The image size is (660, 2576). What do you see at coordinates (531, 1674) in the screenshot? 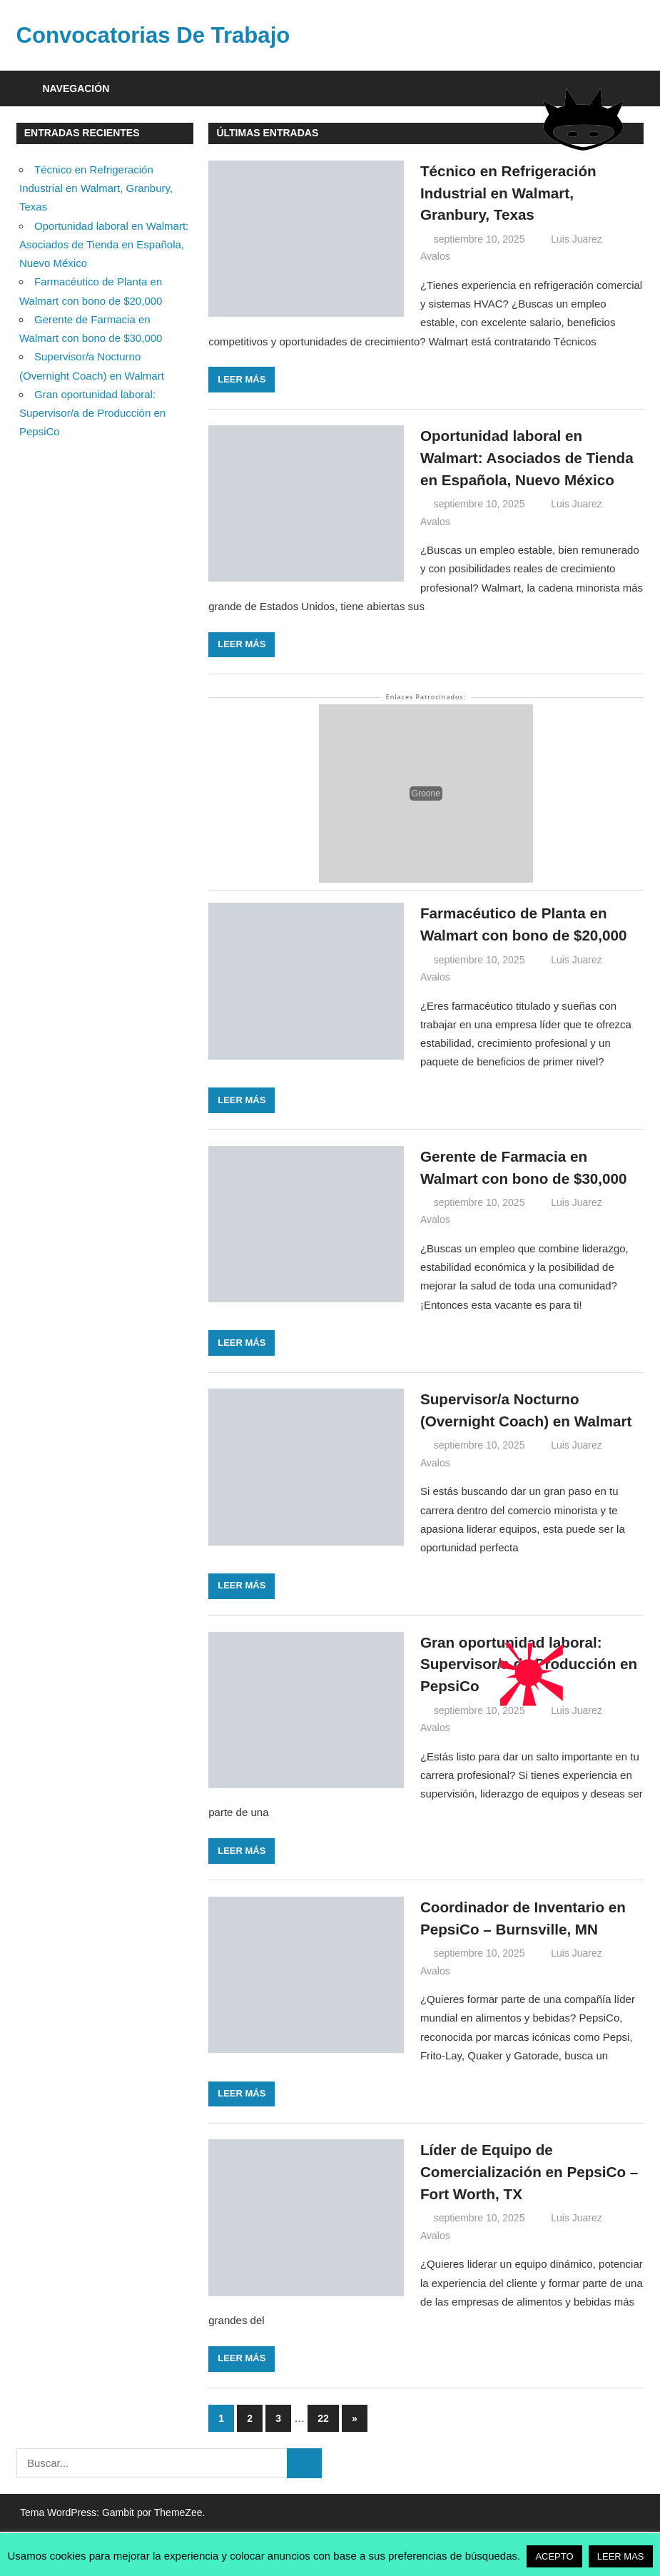
I see `indicates an explosion or blast effect in gameplay` at bounding box center [531, 1674].